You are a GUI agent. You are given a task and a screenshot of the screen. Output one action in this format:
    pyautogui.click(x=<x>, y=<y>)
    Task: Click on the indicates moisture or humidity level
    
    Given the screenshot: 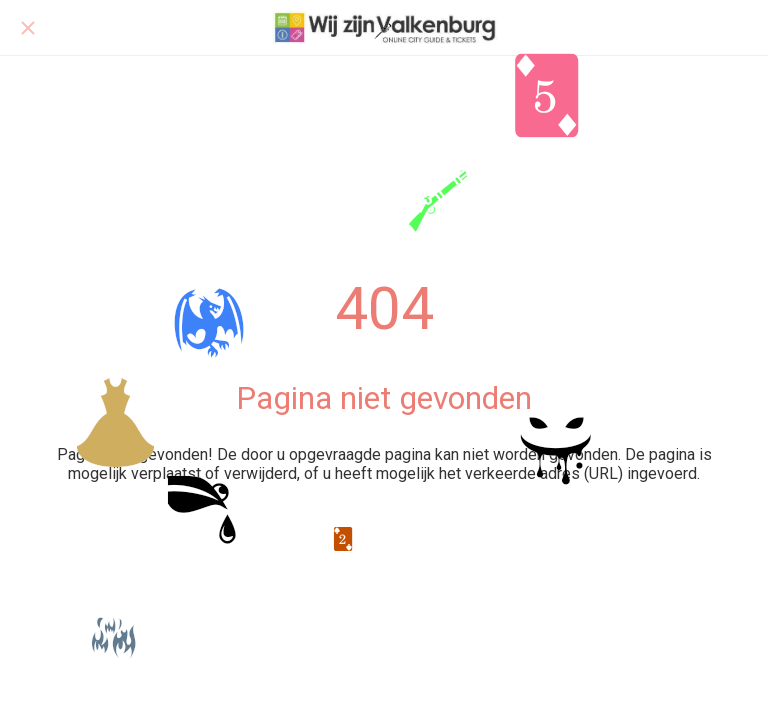 What is the action you would take?
    pyautogui.click(x=202, y=510)
    